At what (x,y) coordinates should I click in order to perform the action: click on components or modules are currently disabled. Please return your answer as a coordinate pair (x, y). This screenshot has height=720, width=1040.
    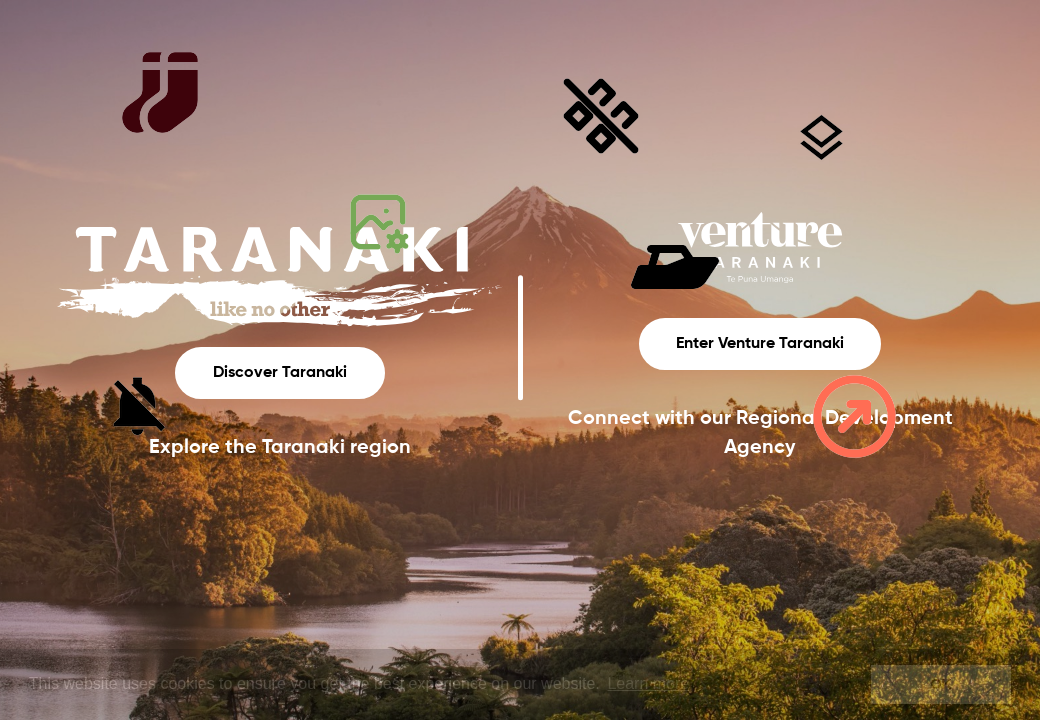
    Looking at the image, I should click on (601, 116).